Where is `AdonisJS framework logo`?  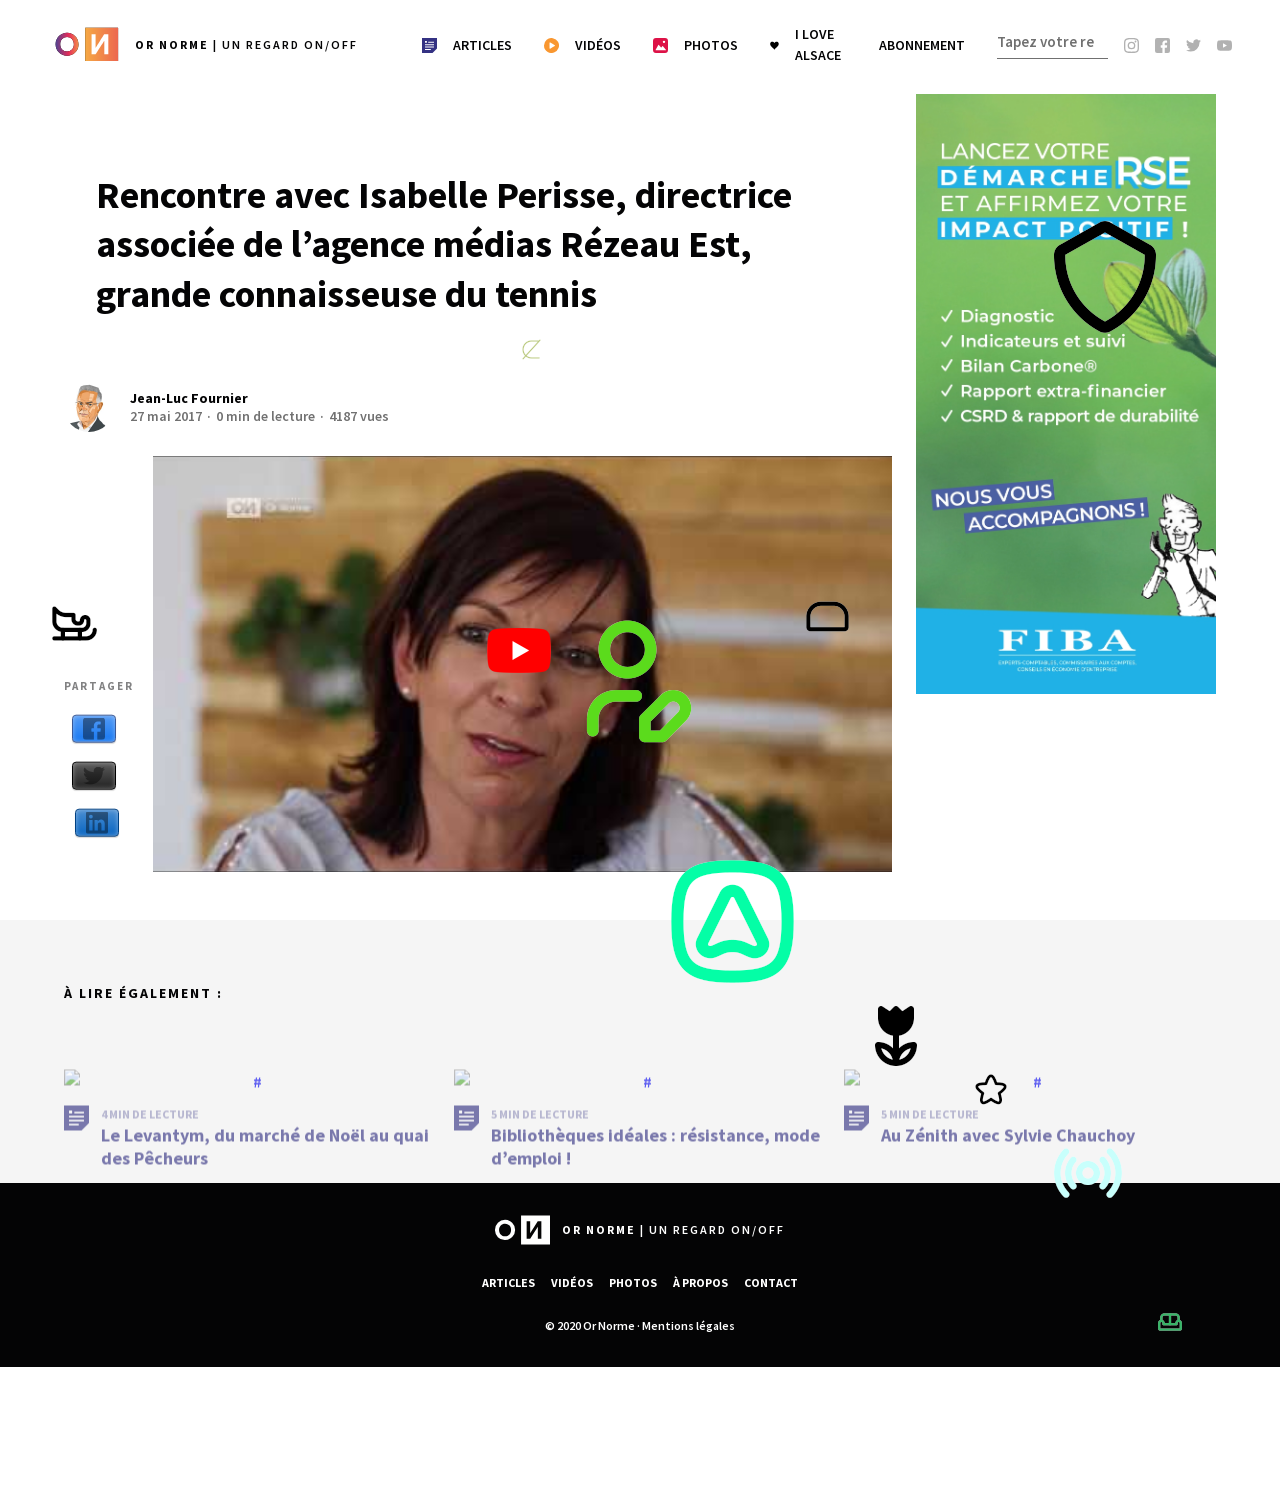
AdonisJS framework logo is located at coordinates (732, 921).